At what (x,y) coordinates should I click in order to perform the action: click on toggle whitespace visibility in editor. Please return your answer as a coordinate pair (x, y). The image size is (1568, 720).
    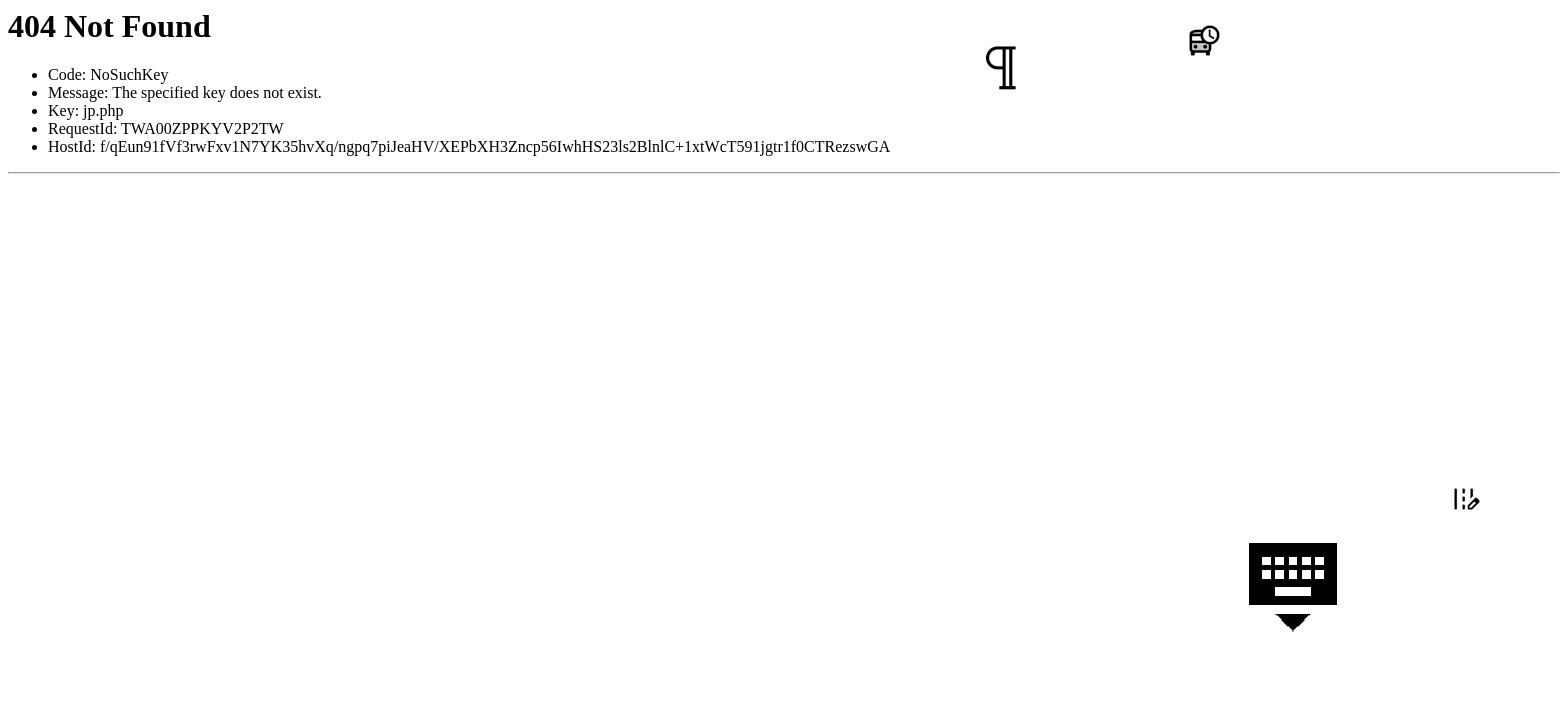
    Looking at the image, I should click on (1002, 69).